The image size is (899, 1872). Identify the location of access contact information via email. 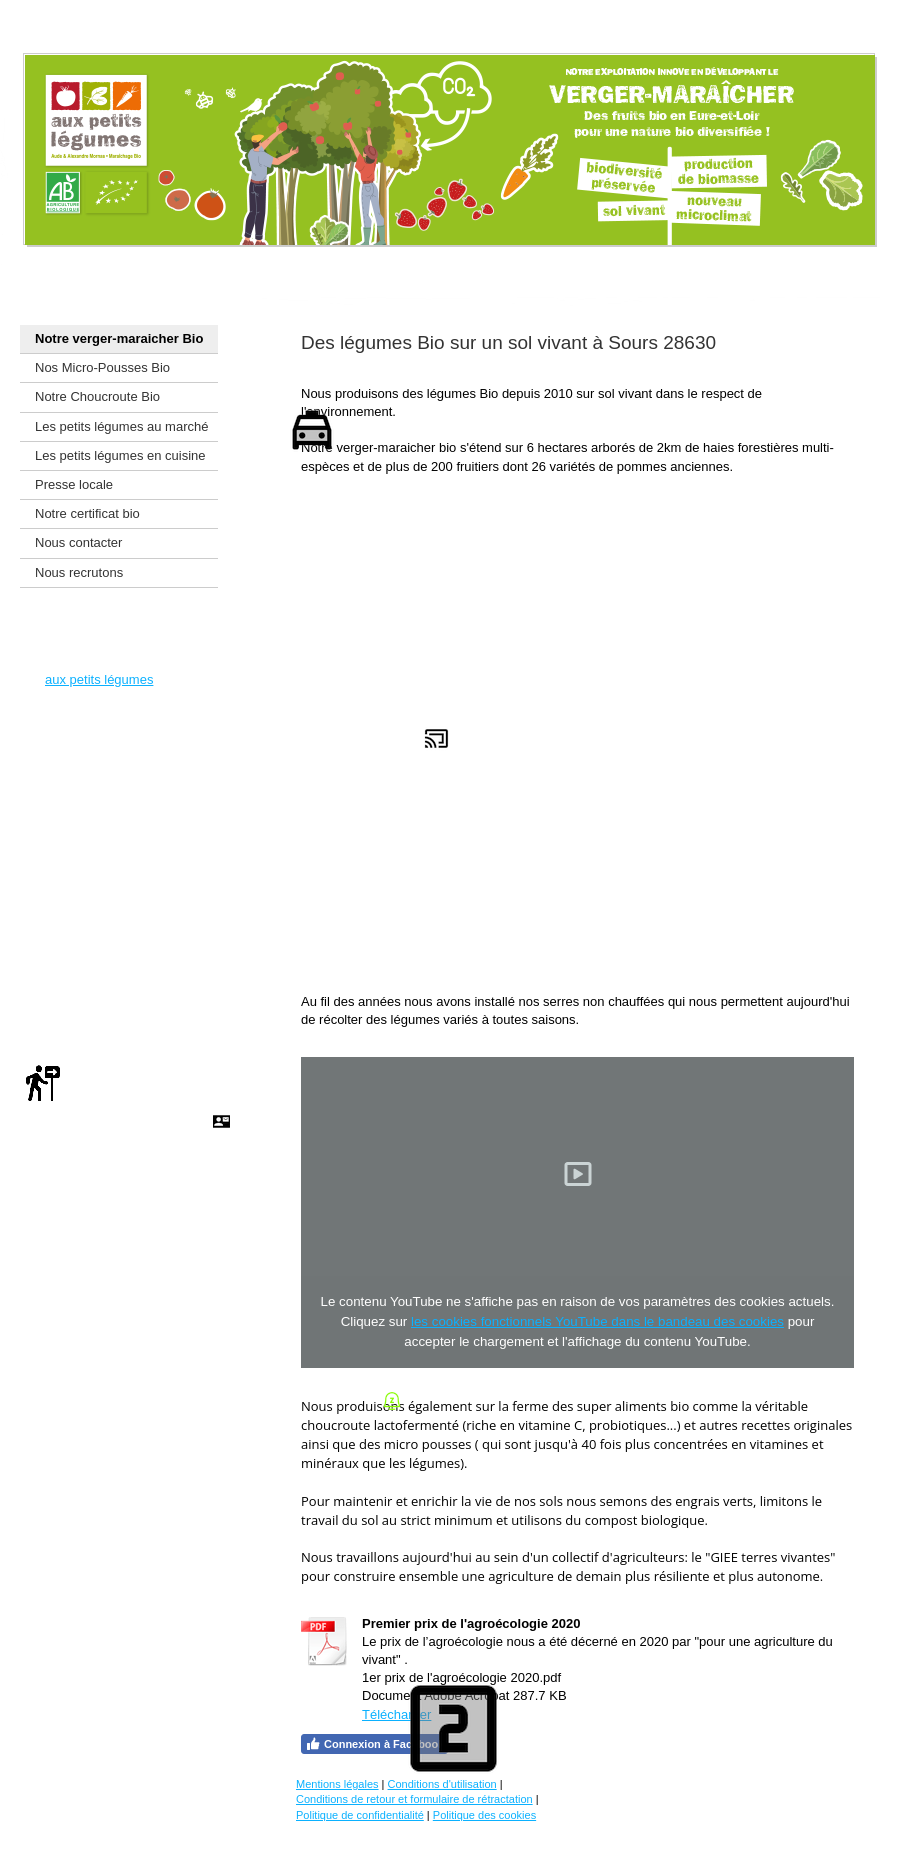
(221, 1121).